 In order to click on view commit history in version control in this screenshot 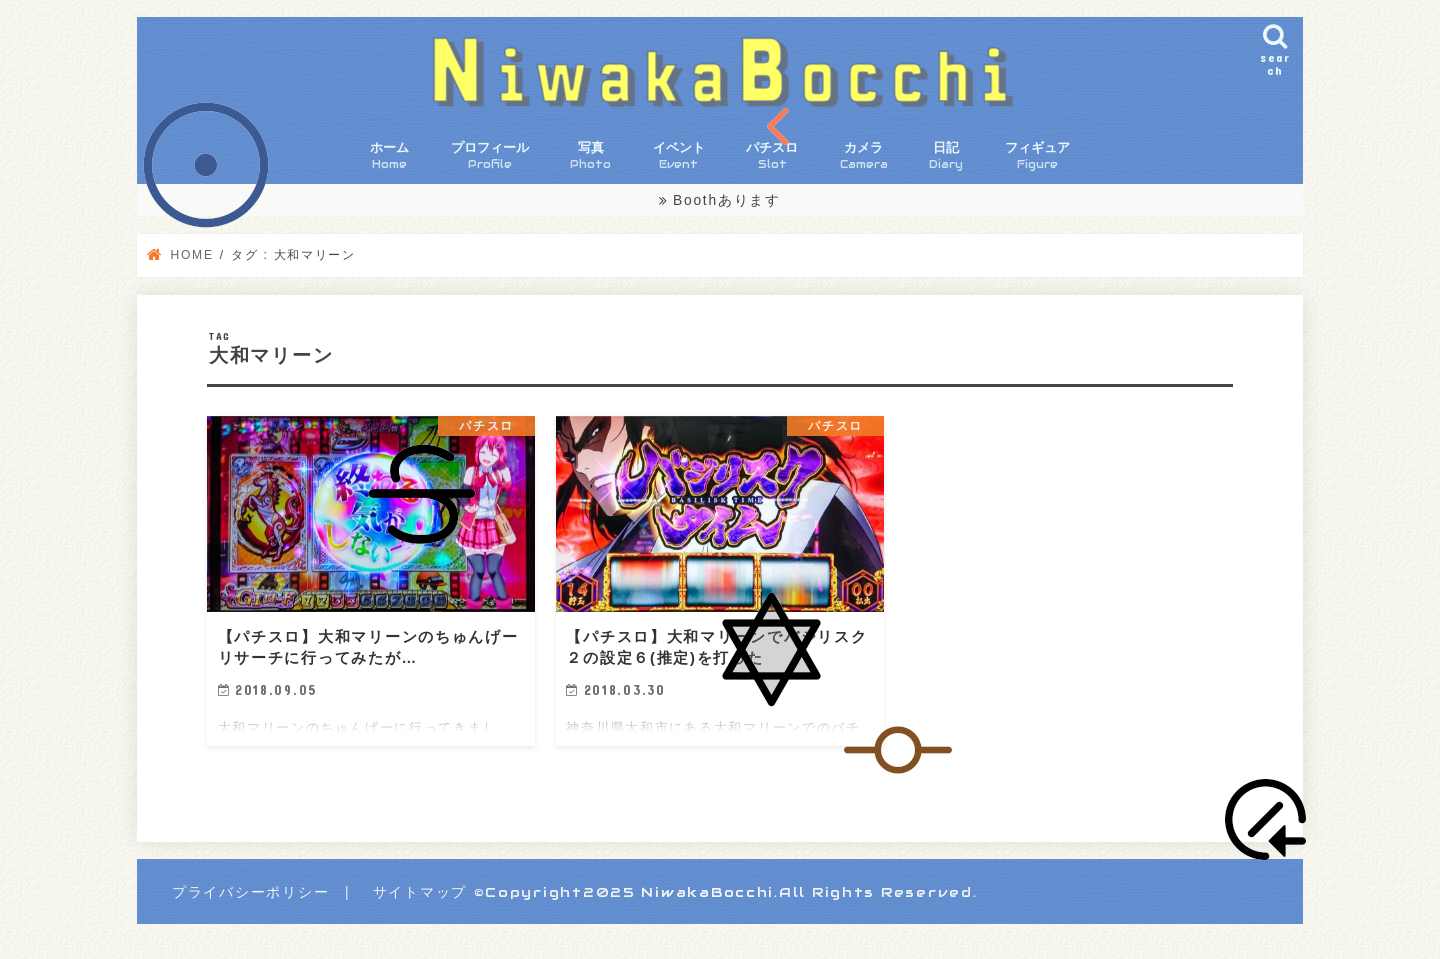, I will do `click(898, 750)`.